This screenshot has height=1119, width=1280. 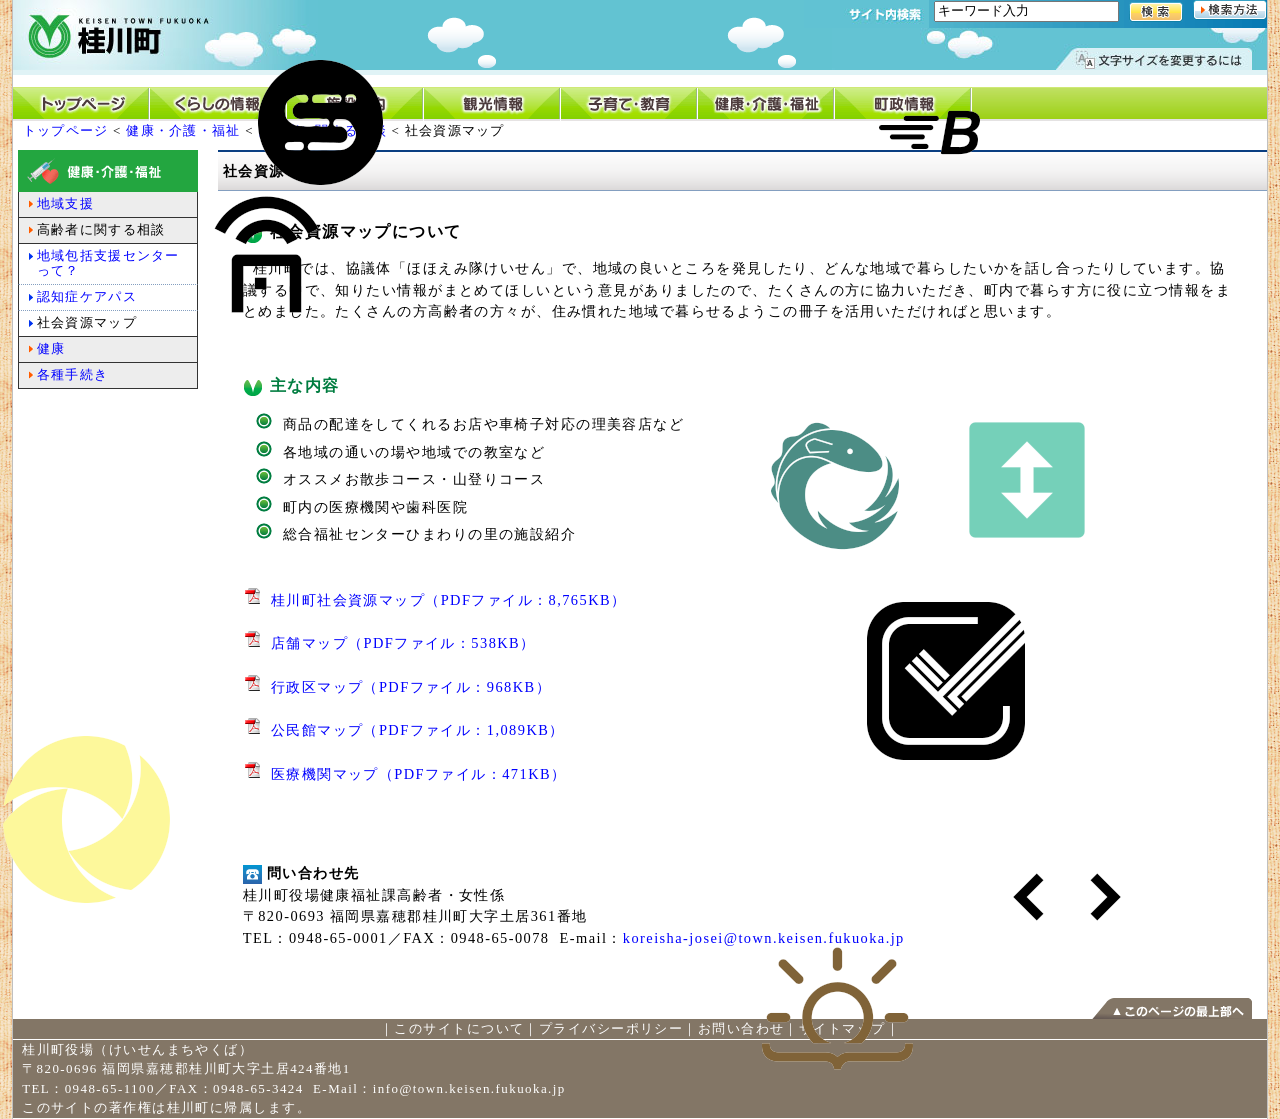 What do you see at coordinates (266, 254) in the screenshot?
I see `control a connected smart device` at bounding box center [266, 254].